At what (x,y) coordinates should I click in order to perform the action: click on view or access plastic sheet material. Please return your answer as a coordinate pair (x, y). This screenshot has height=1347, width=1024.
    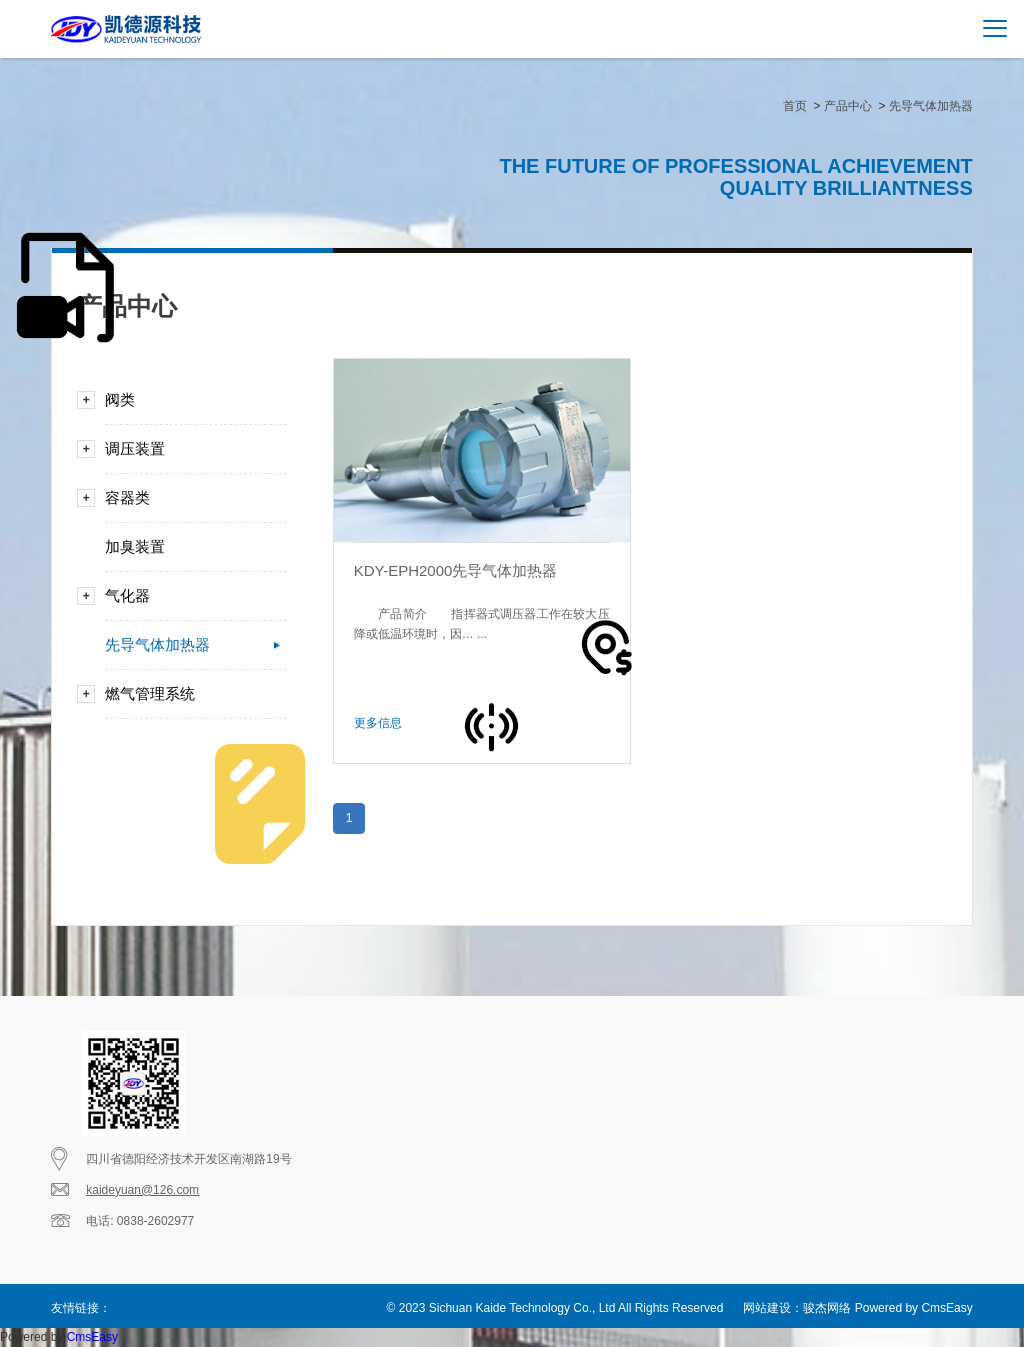
    Looking at the image, I should click on (260, 804).